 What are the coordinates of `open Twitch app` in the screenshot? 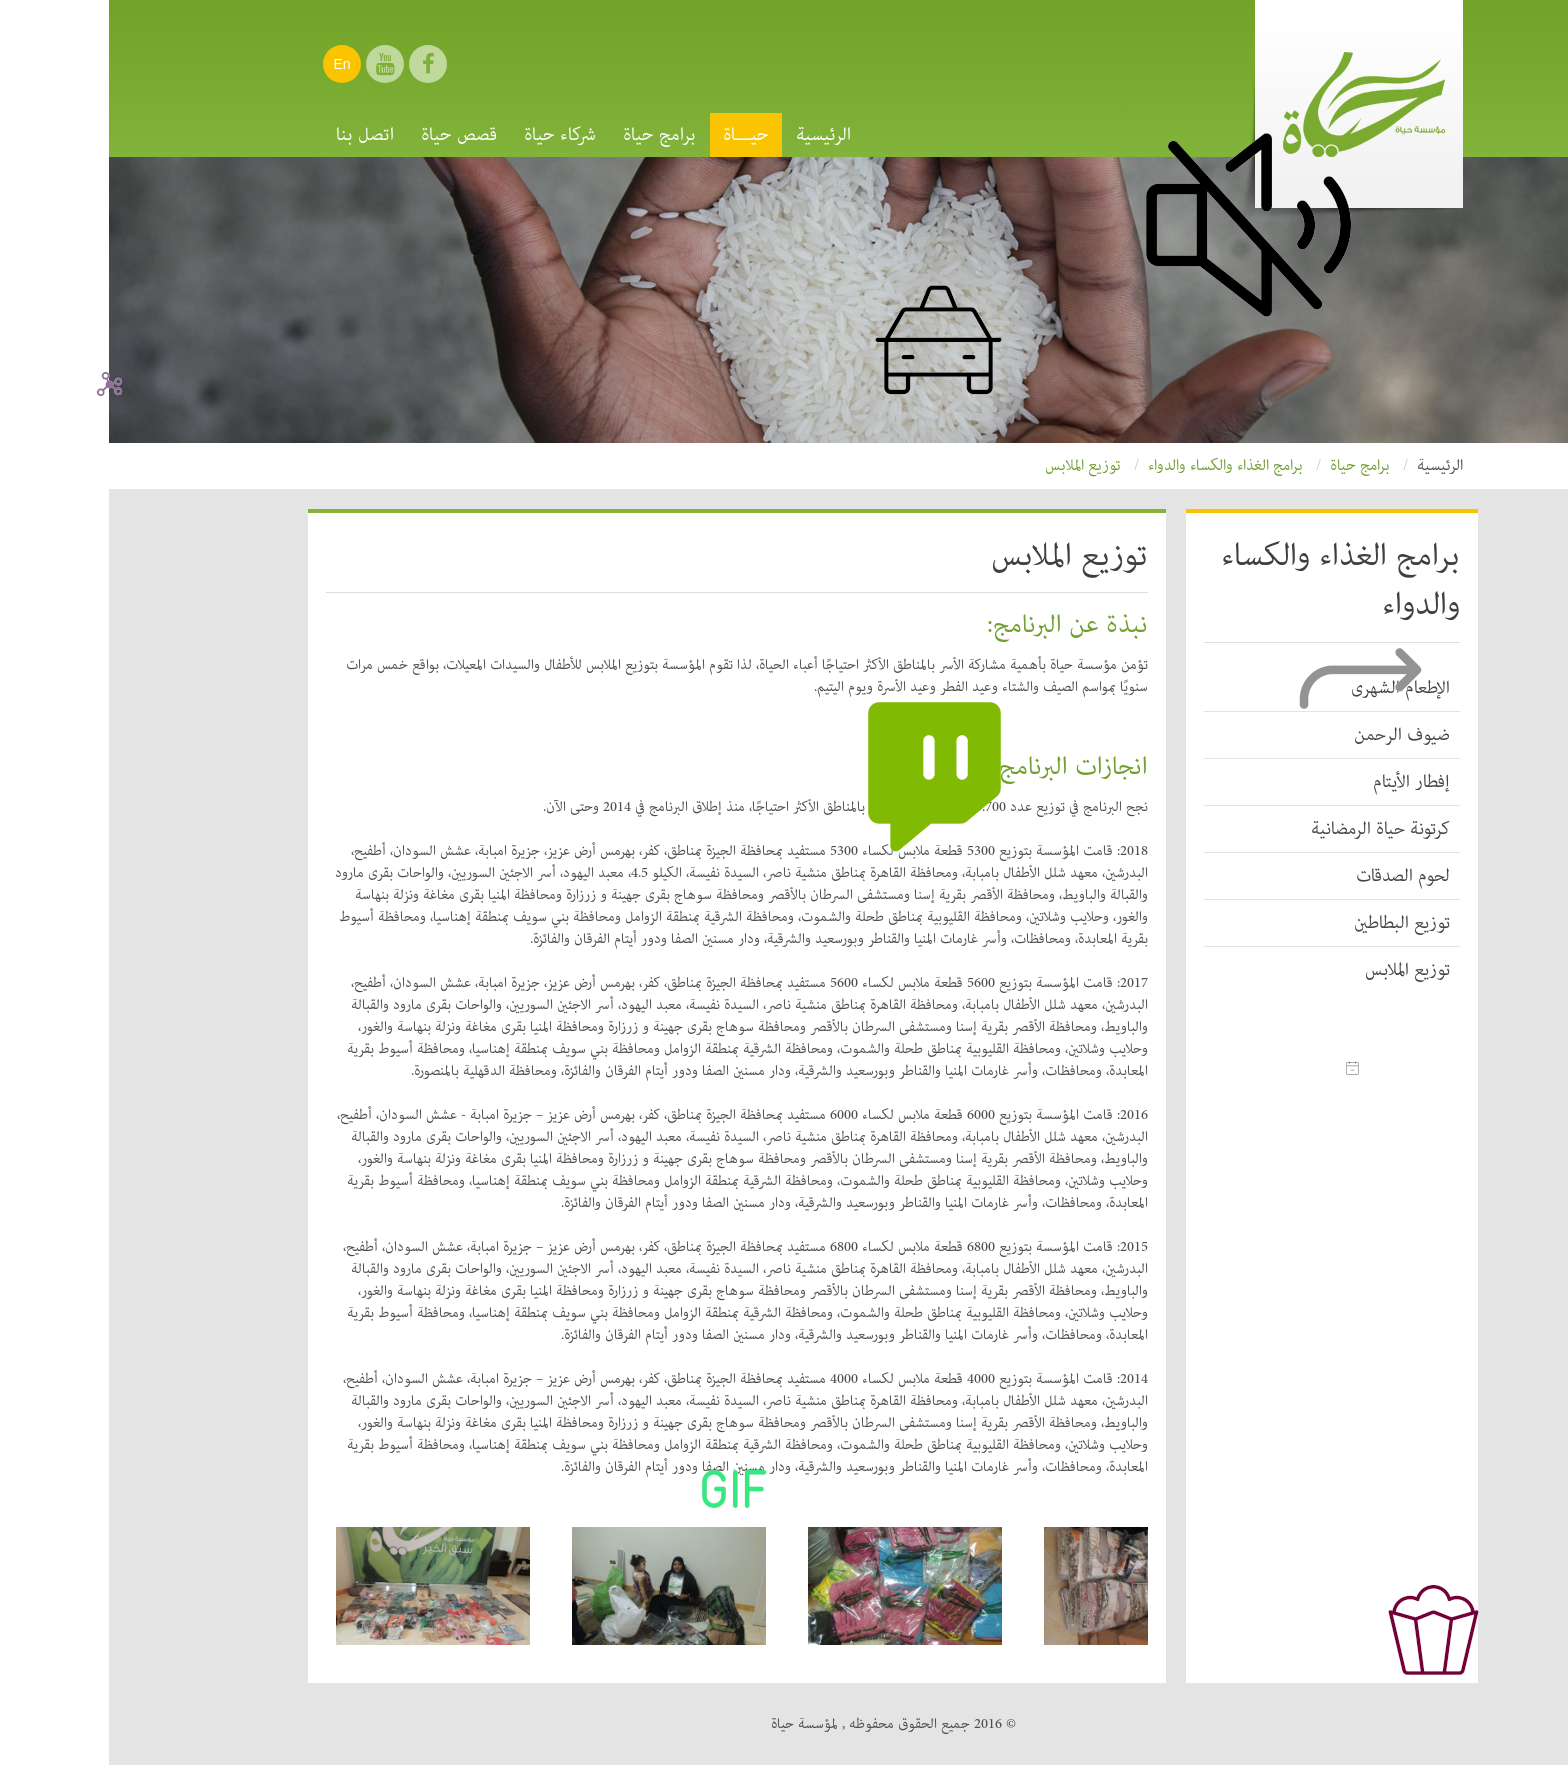 It's located at (934, 768).